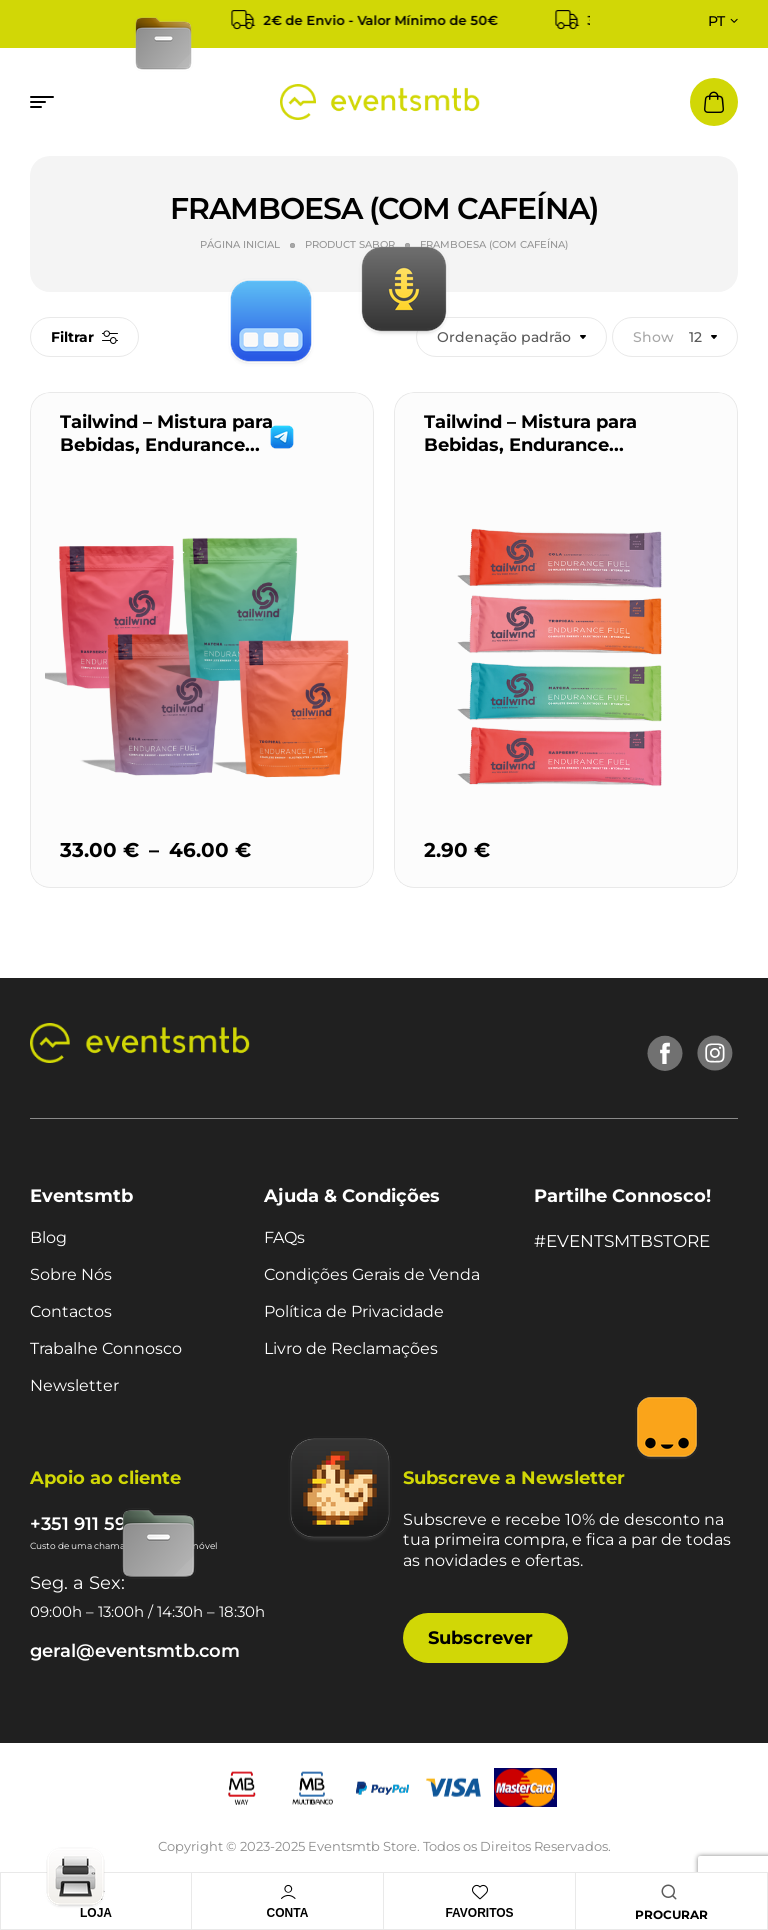 The height and width of the screenshot is (1930, 768). I want to click on open printer settings and preferences, so click(75, 1876).